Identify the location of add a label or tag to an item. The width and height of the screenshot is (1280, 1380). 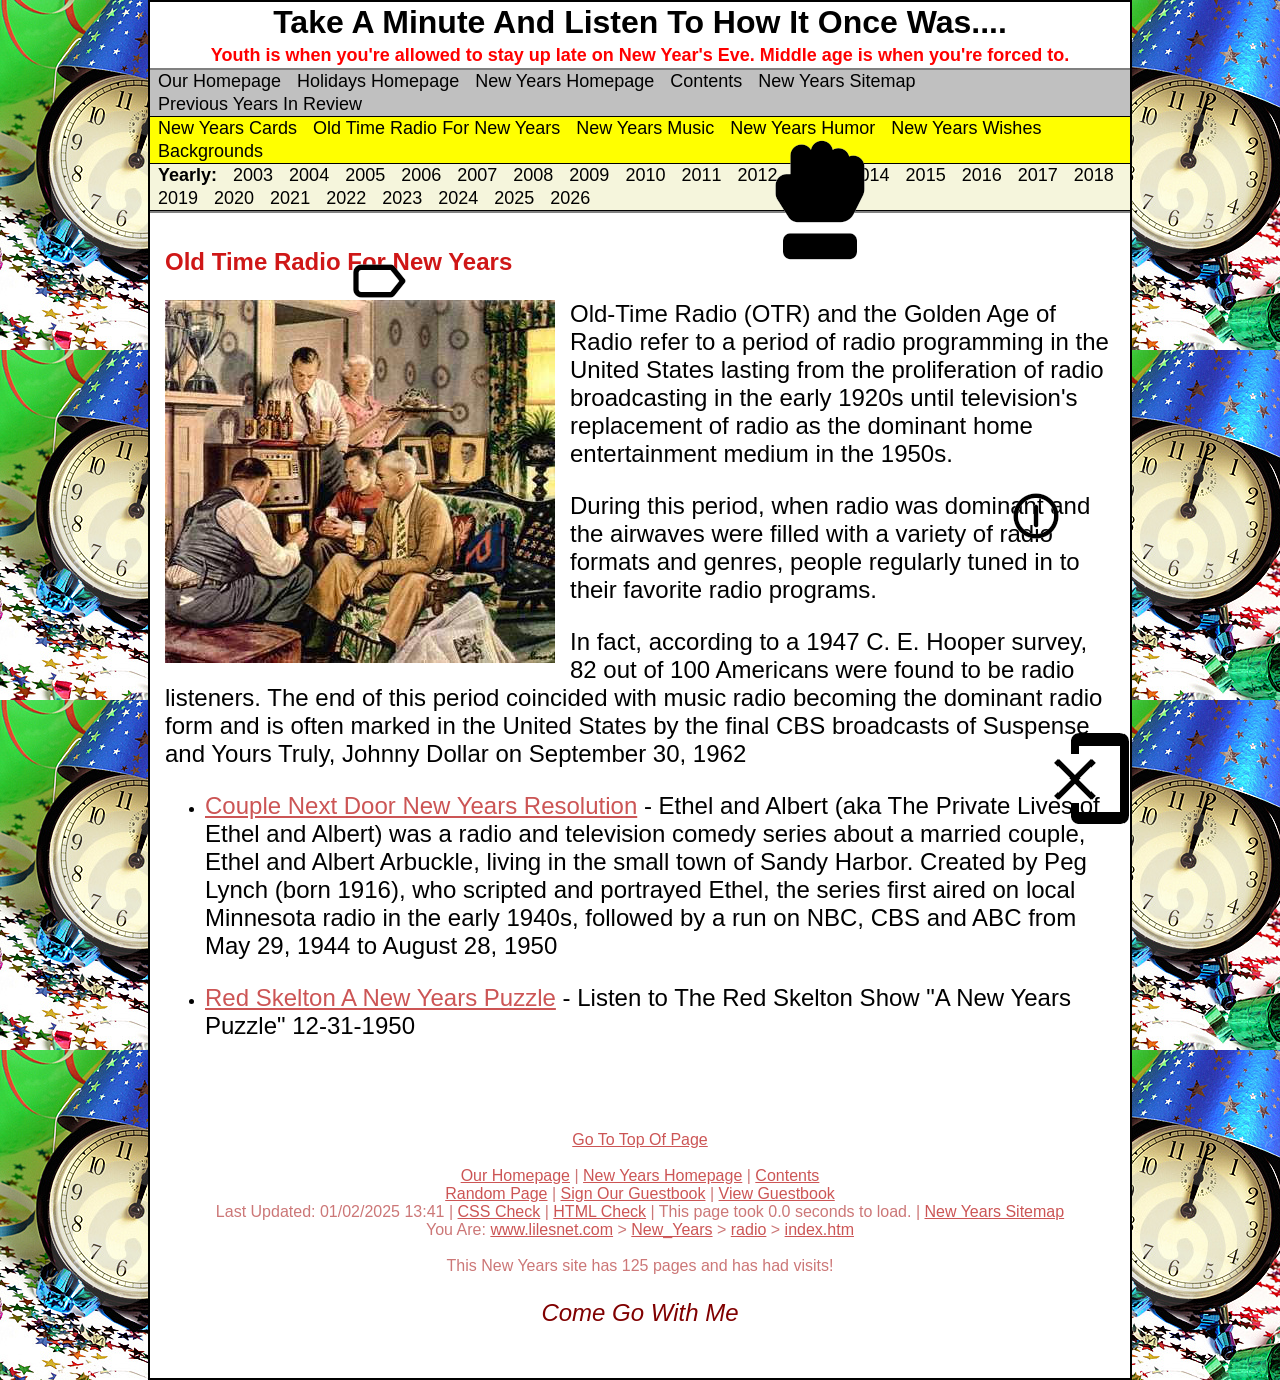
(378, 281).